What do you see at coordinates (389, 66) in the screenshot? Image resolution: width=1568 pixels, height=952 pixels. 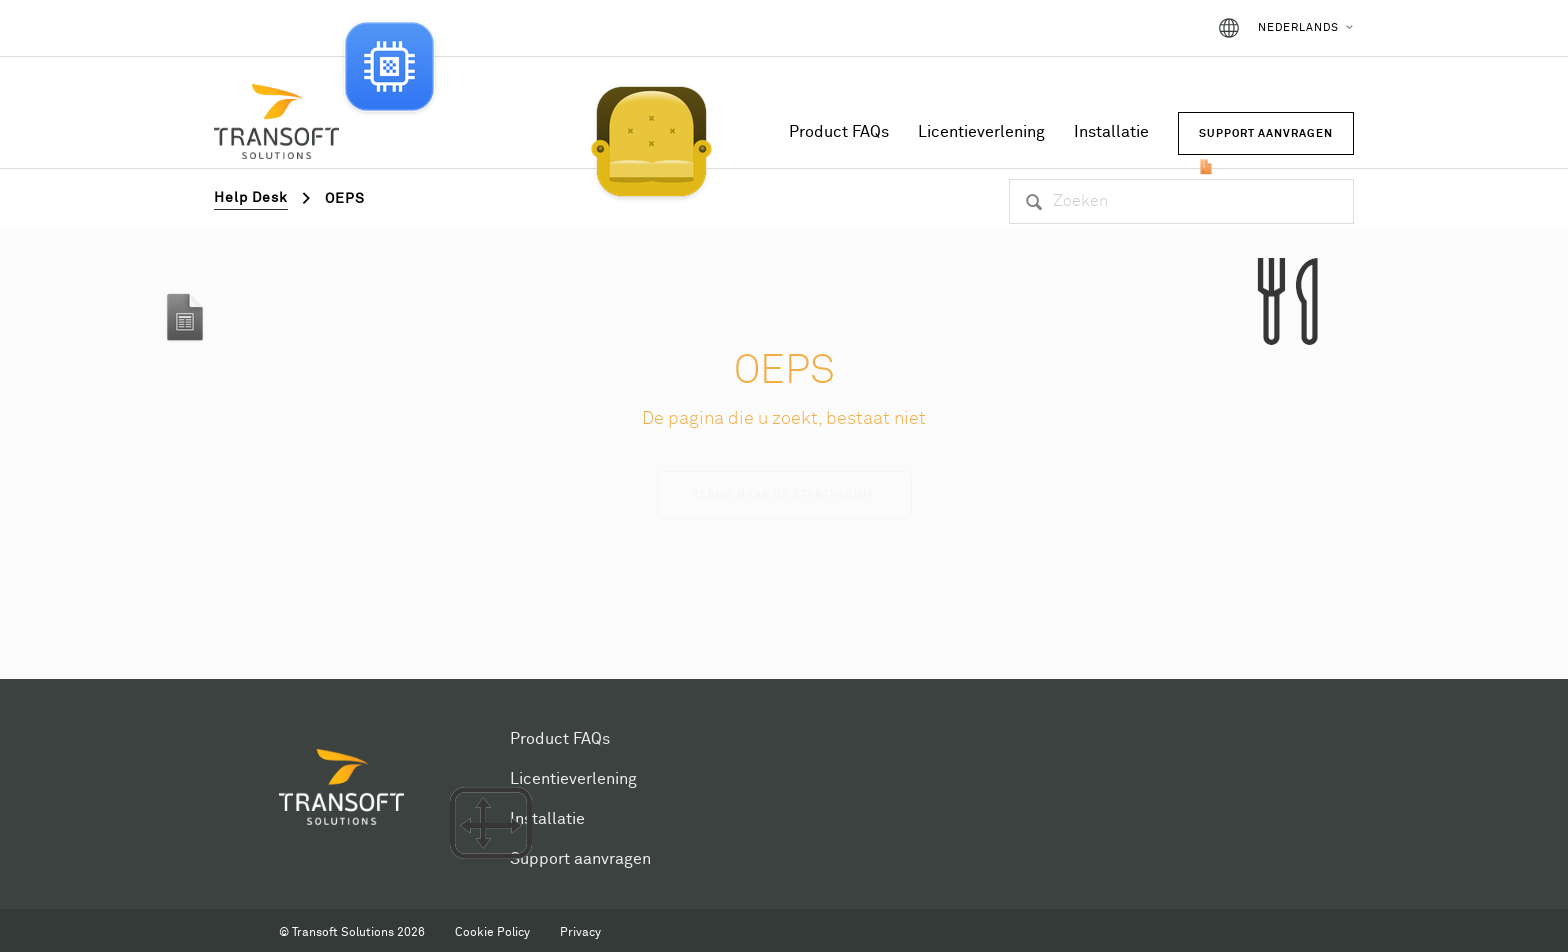 I see `browse electronics or hardware apps` at bounding box center [389, 66].